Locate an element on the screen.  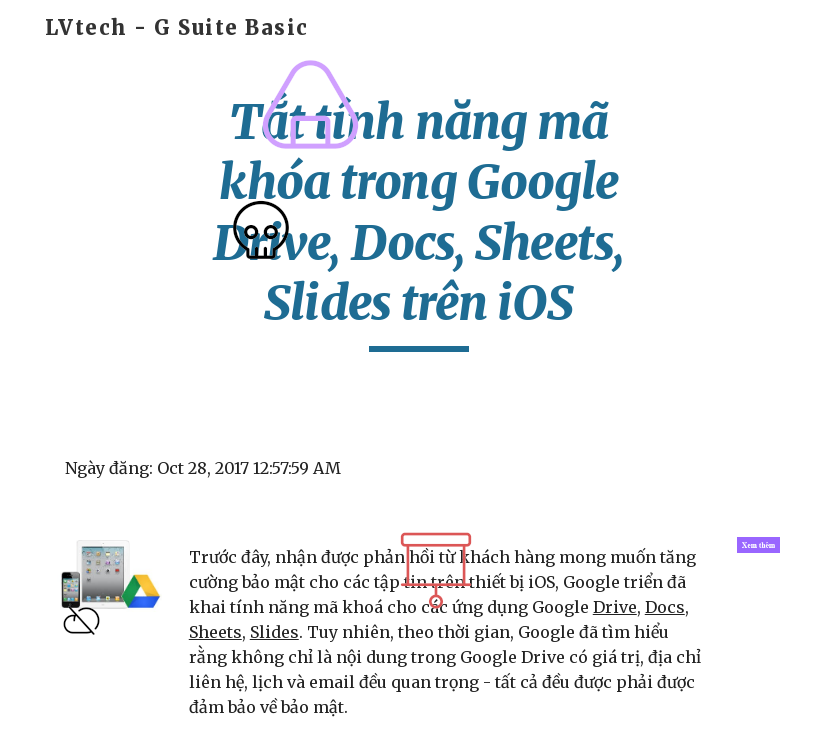
indicates dangerous or harmful content is located at coordinates (261, 231).